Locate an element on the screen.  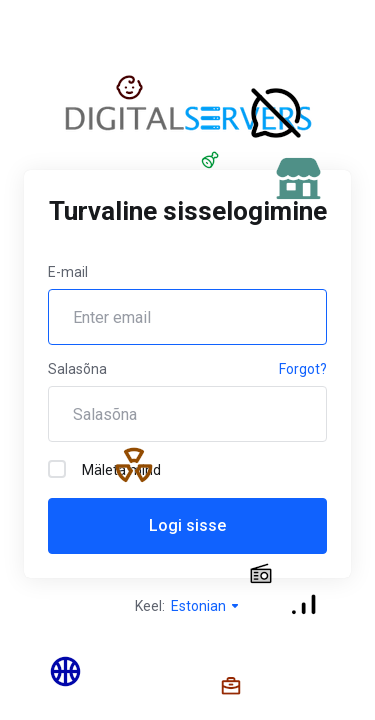
indicates medium signal strength is located at coordinates (313, 596).